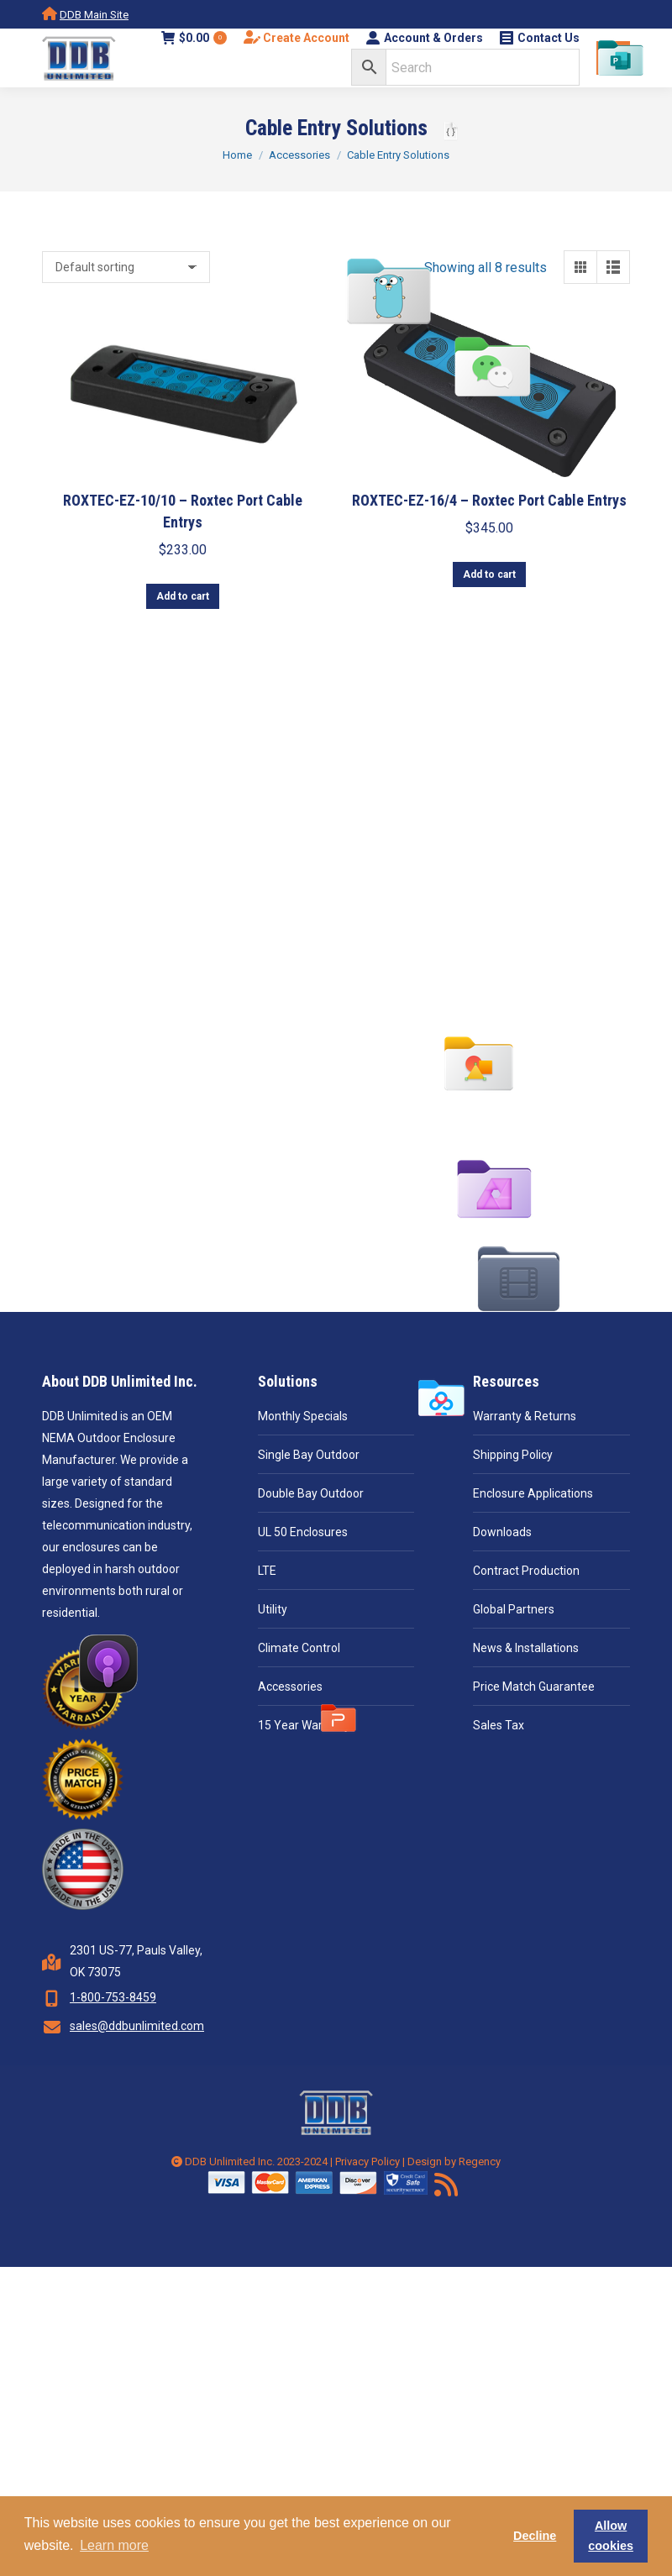 This screenshot has height=2576, width=672. I want to click on open folder containing microsoft publisher files, so click(620, 59).